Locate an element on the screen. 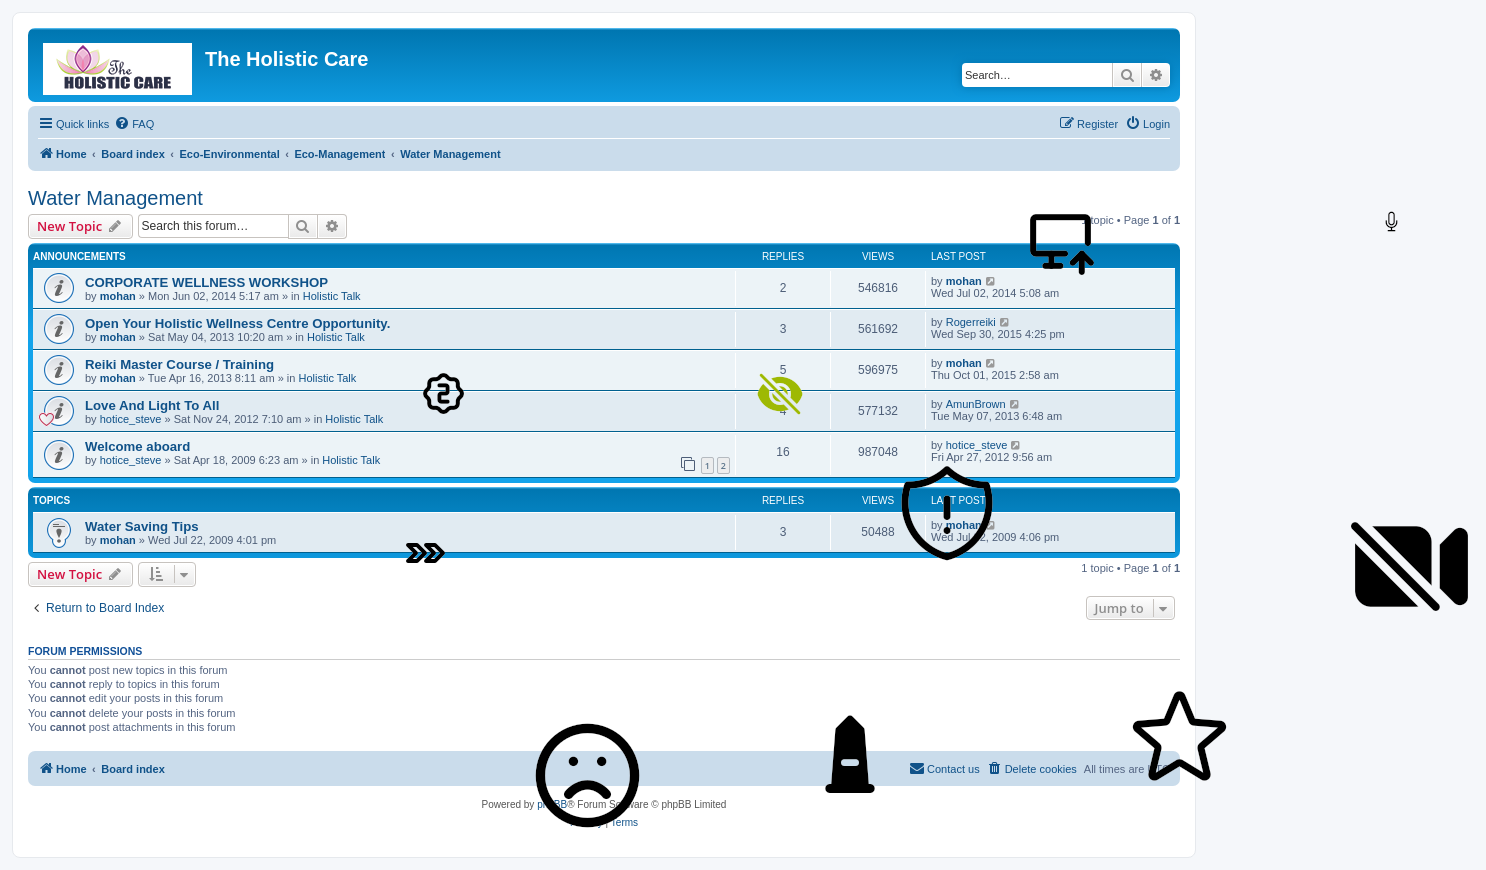 This screenshot has width=1486, height=870. tap to record audio or voice message is located at coordinates (1391, 221).